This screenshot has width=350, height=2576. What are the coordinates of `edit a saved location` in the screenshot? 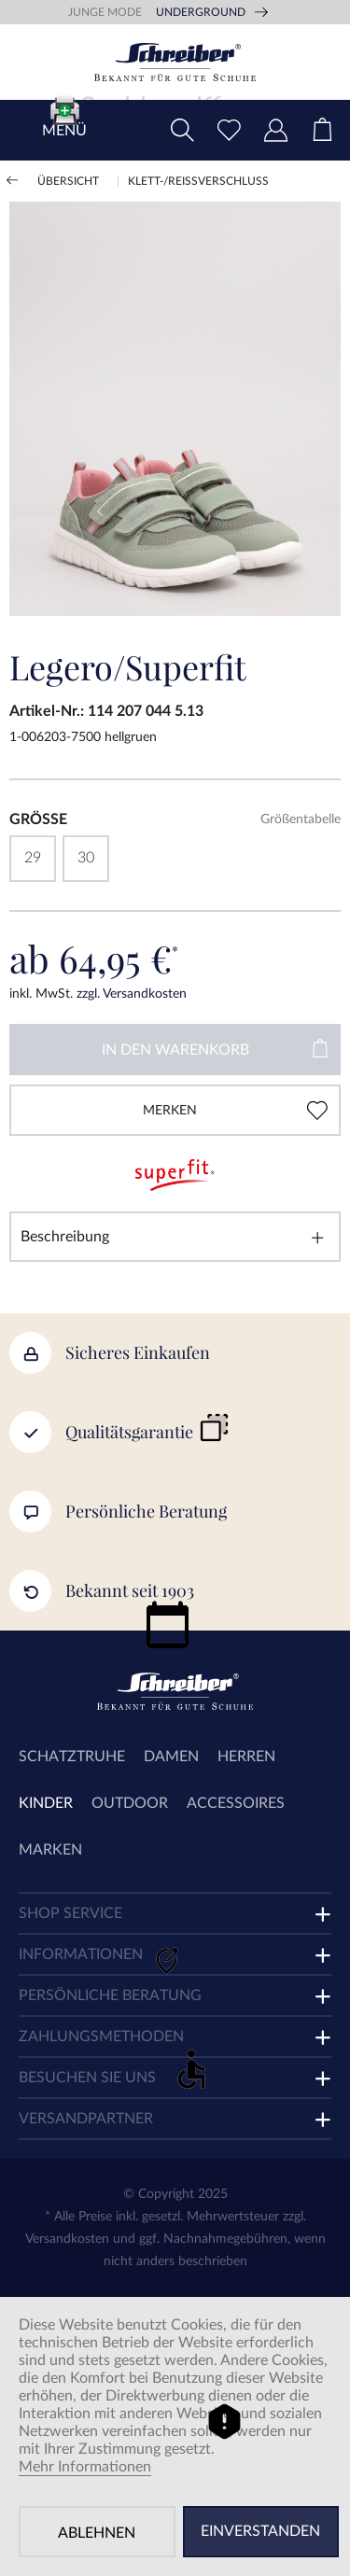 It's located at (166, 1961).